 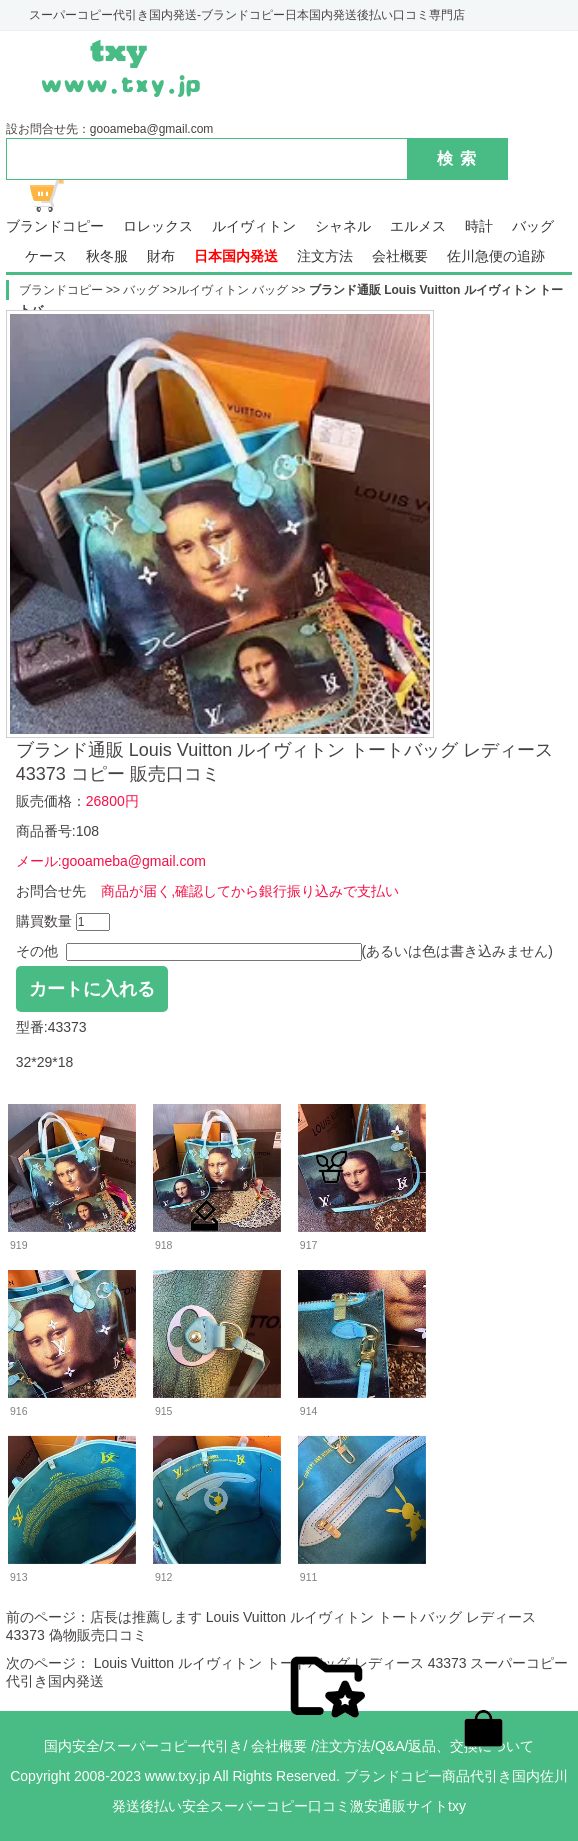 What do you see at coordinates (204, 1215) in the screenshot?
I see `cast your vote or submit a ballot` at bounding box center [204, 1215].